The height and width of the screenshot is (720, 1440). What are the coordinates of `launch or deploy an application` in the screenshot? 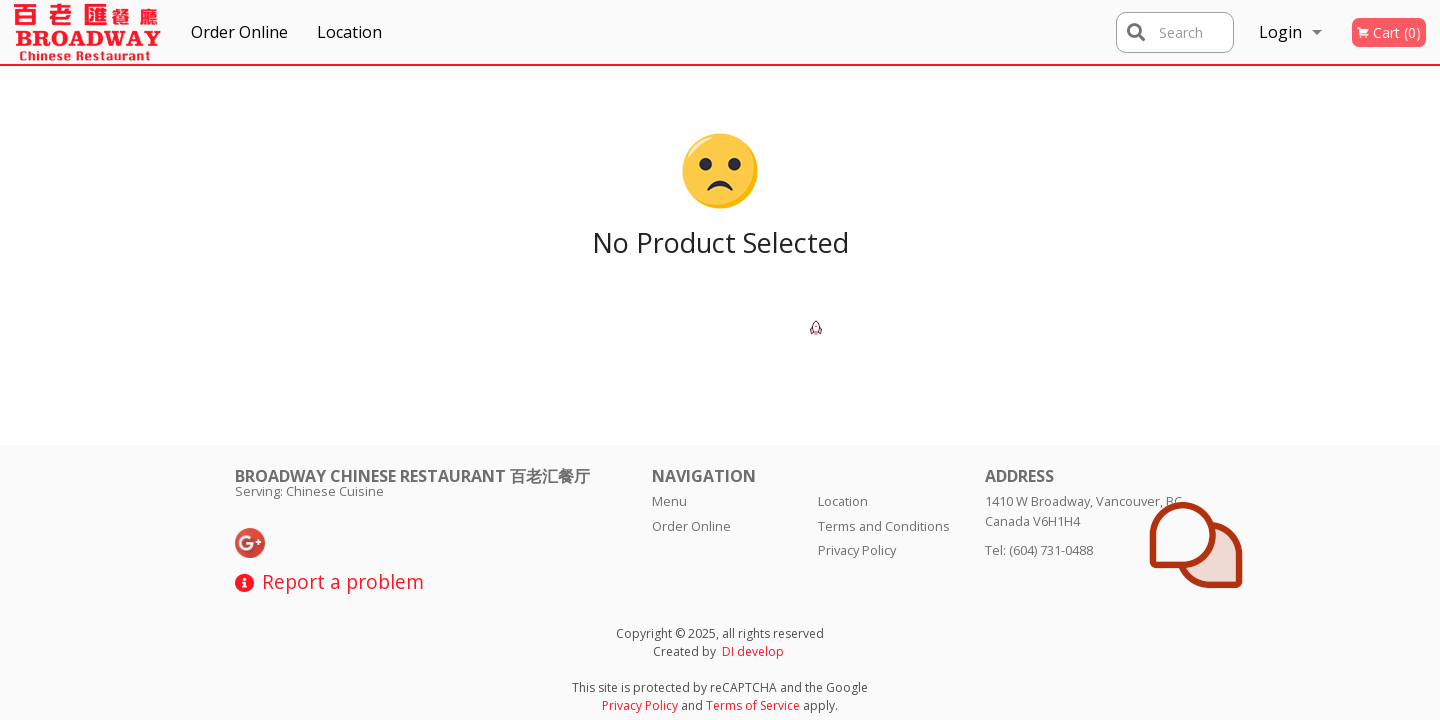 It's located at (816, 328).